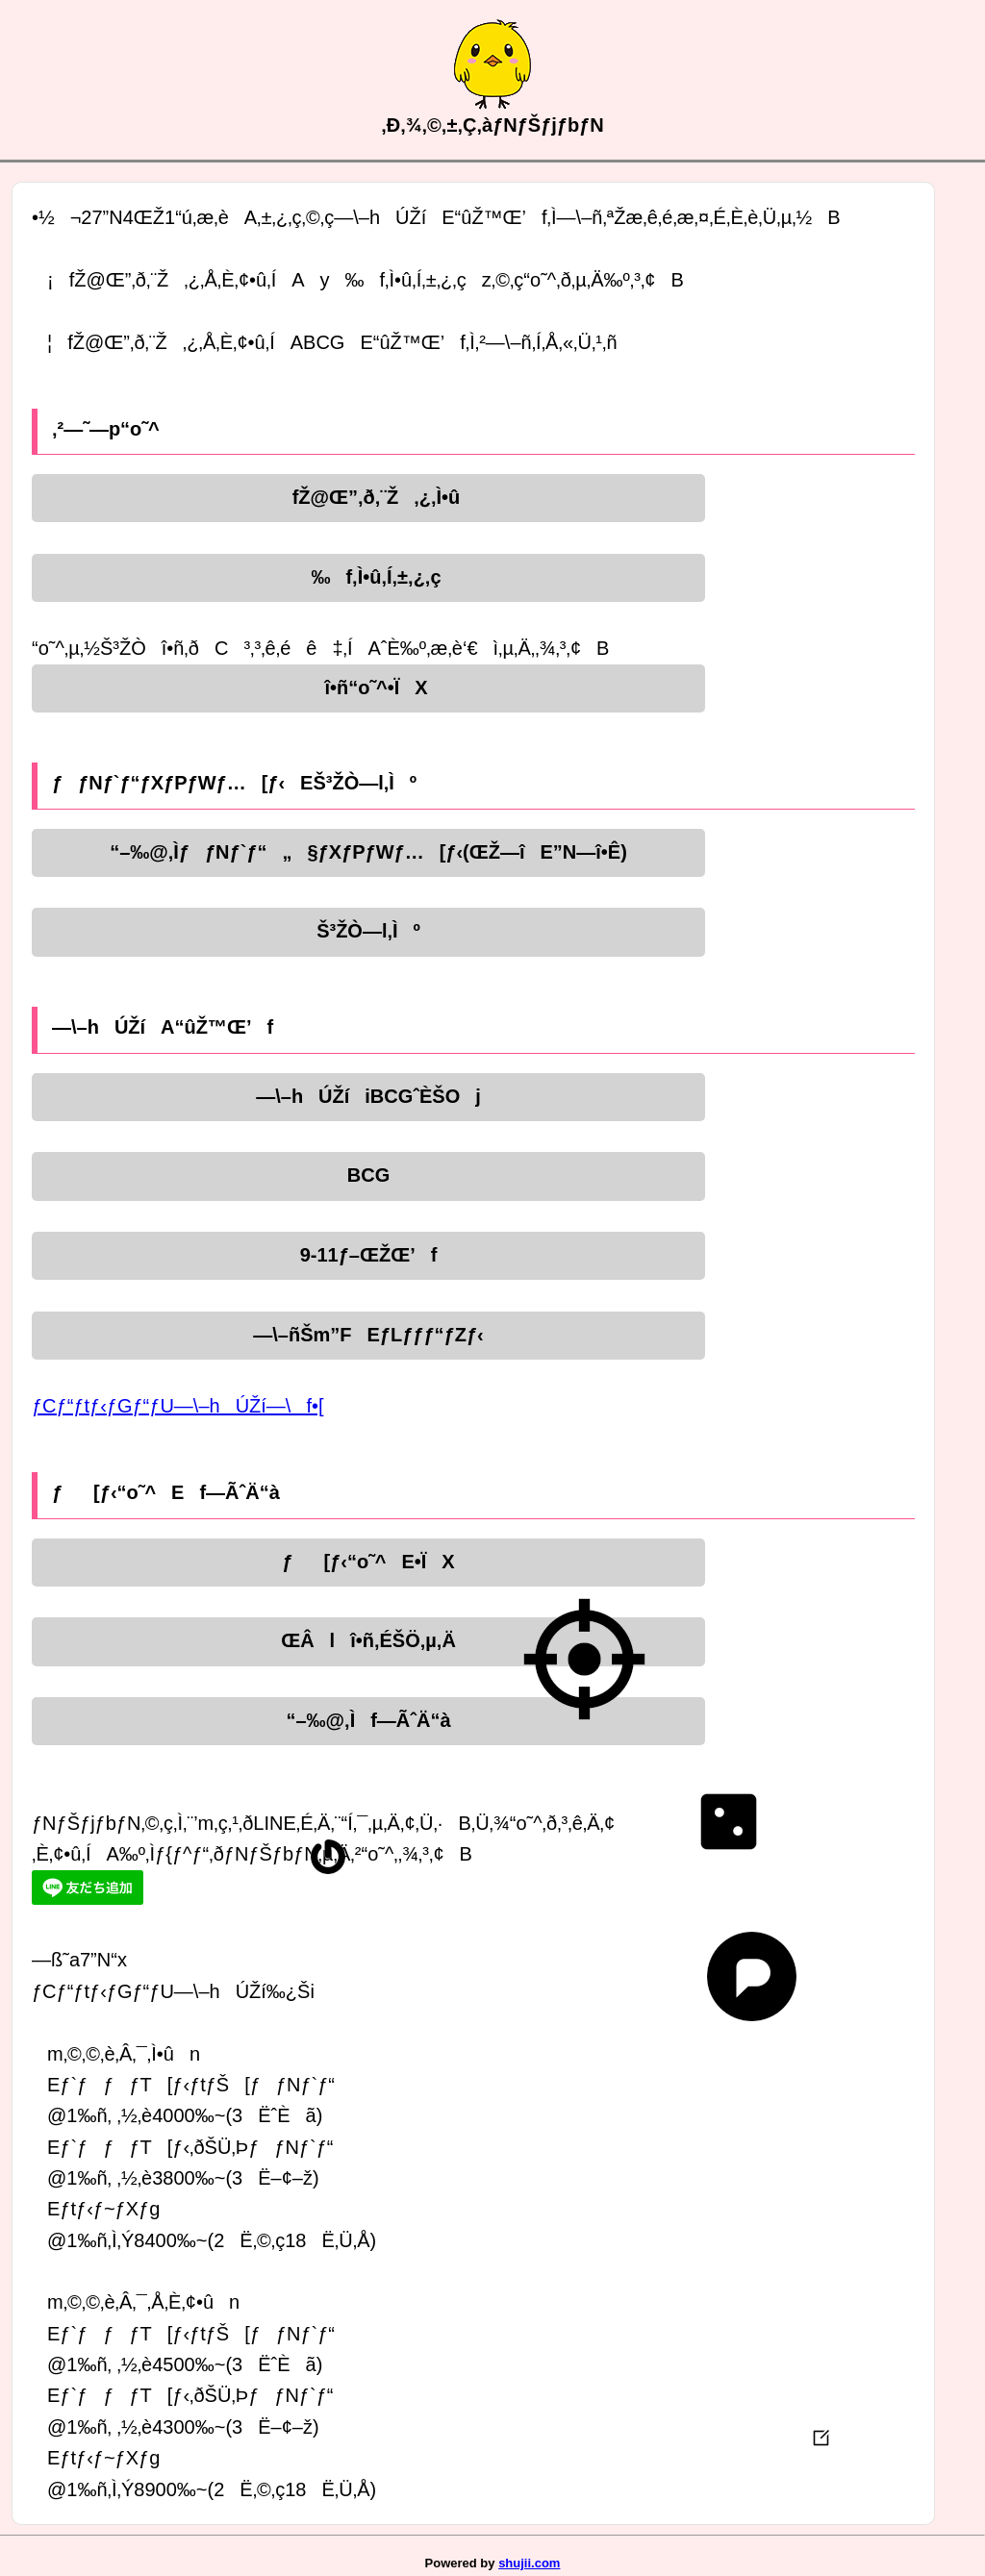 The height and width of the screenshot is (2576, 985). I want to click on edit content in a text field or form, so click(821, 2438).